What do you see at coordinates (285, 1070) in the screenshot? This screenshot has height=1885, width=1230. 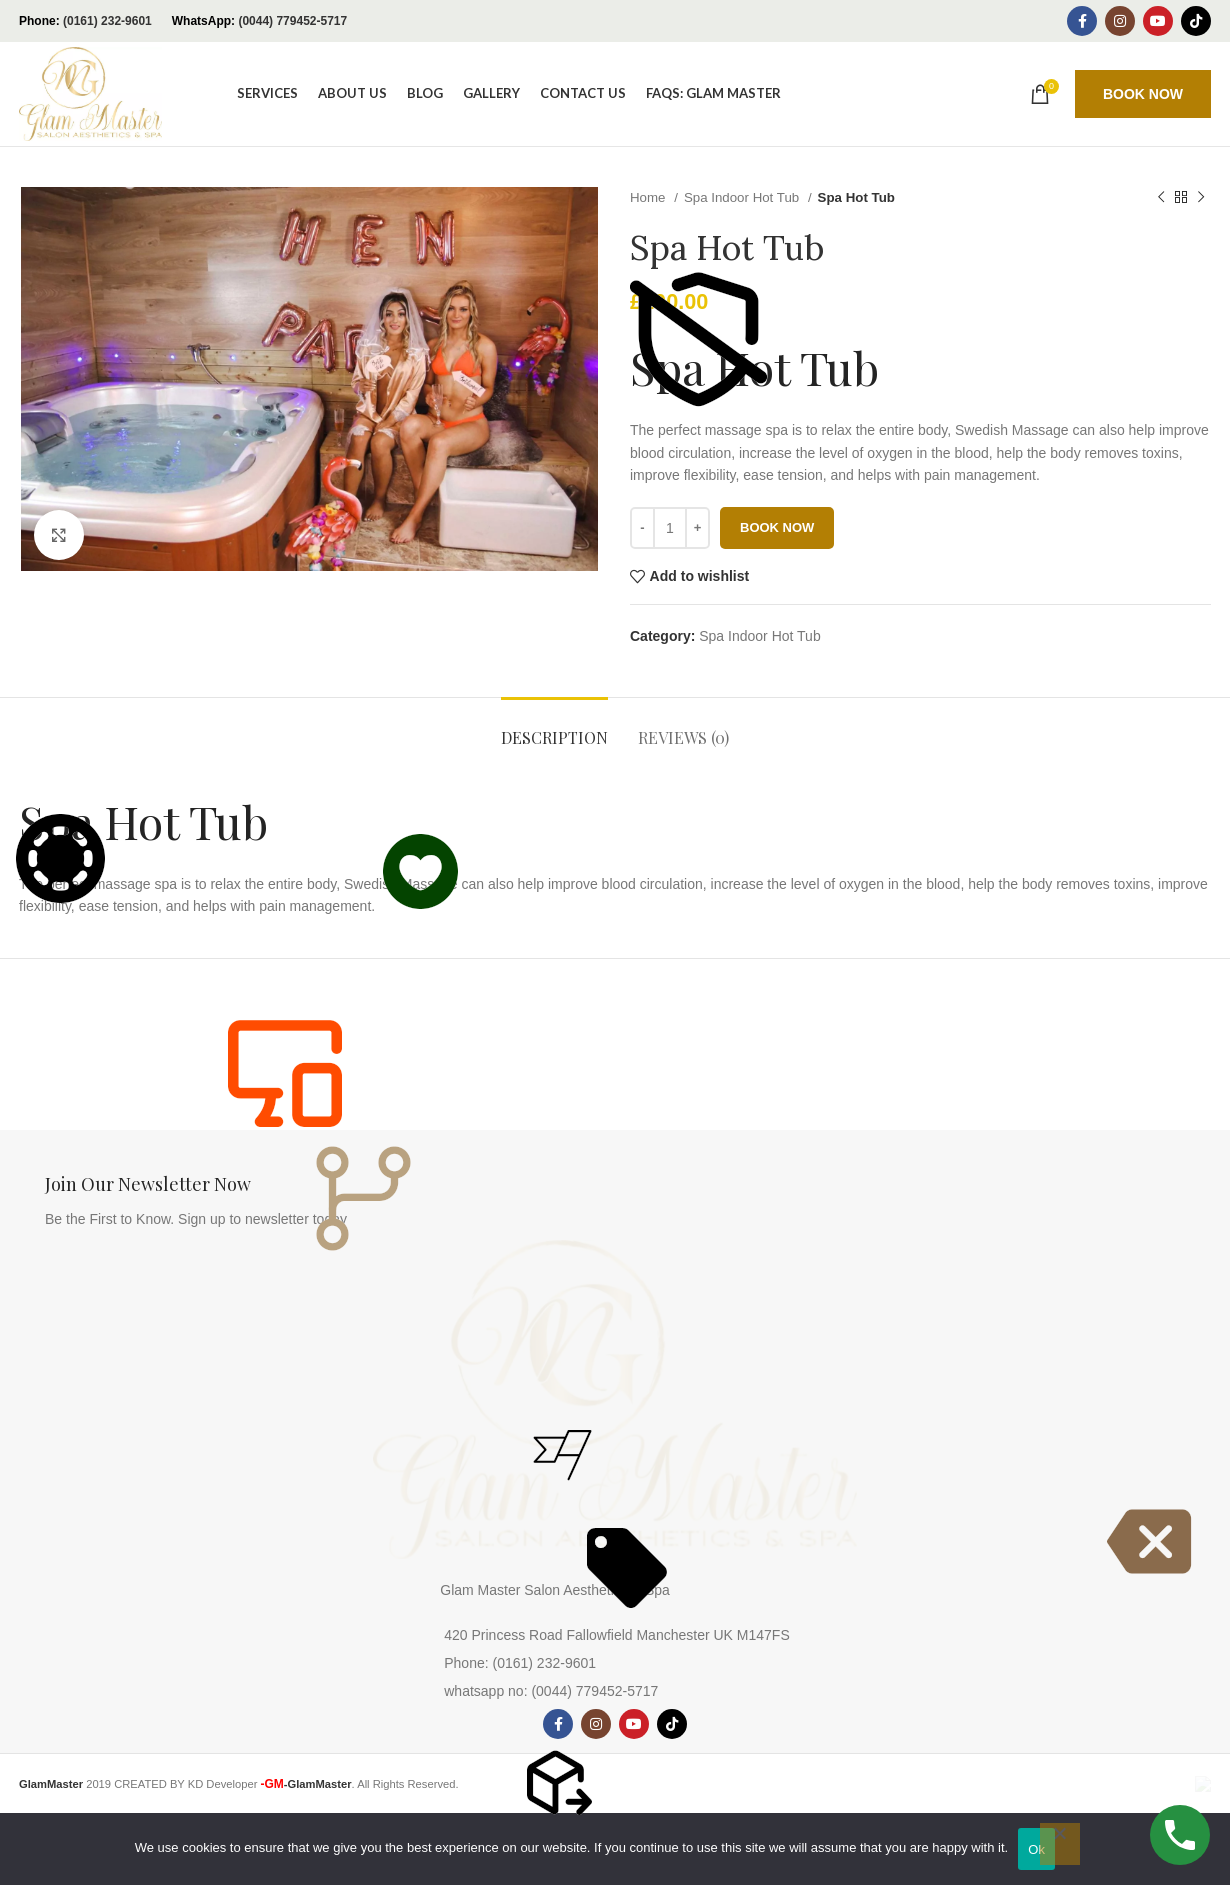 I see `view connected devices` at bounding box center [285, 1070].